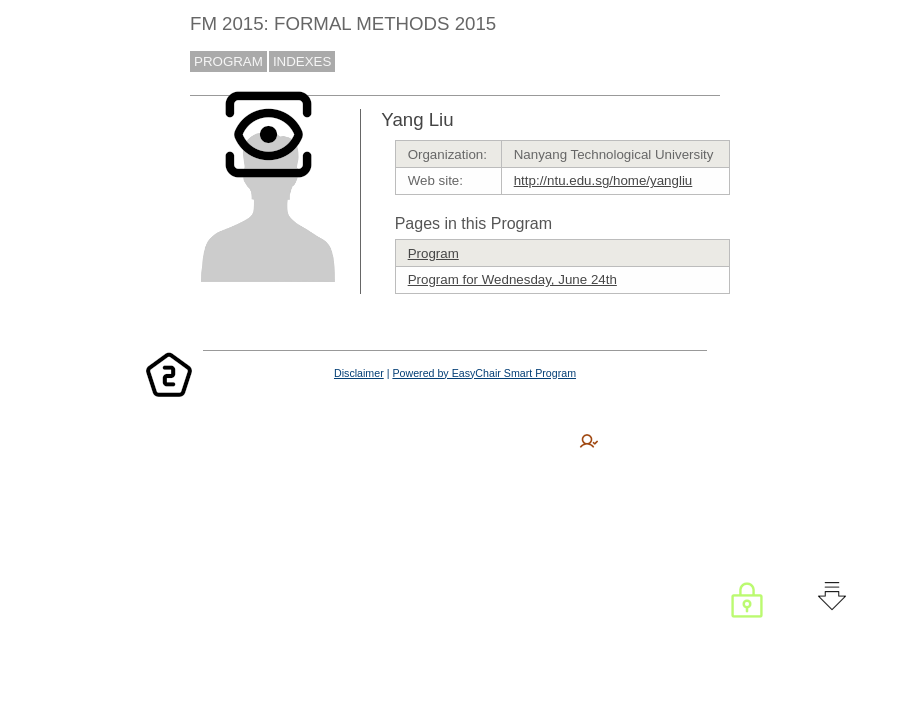 The image size is (900, 720). Describe the element at coordinates (169, 376) in the screenshot. I see `indicates step 2 in a multi-step process` at that location.